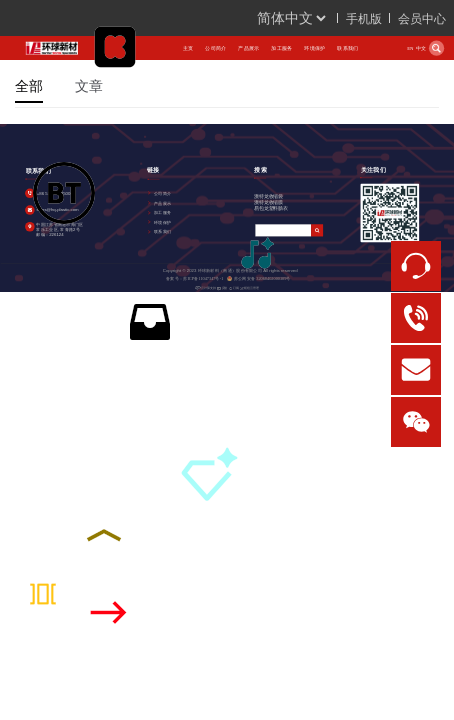 The width and height of the screenshot is (454, 720). What do you see at coordinates (258, 254) in the screenshot?
I see `access AI-powered music features` at bounding box center [258, 254].